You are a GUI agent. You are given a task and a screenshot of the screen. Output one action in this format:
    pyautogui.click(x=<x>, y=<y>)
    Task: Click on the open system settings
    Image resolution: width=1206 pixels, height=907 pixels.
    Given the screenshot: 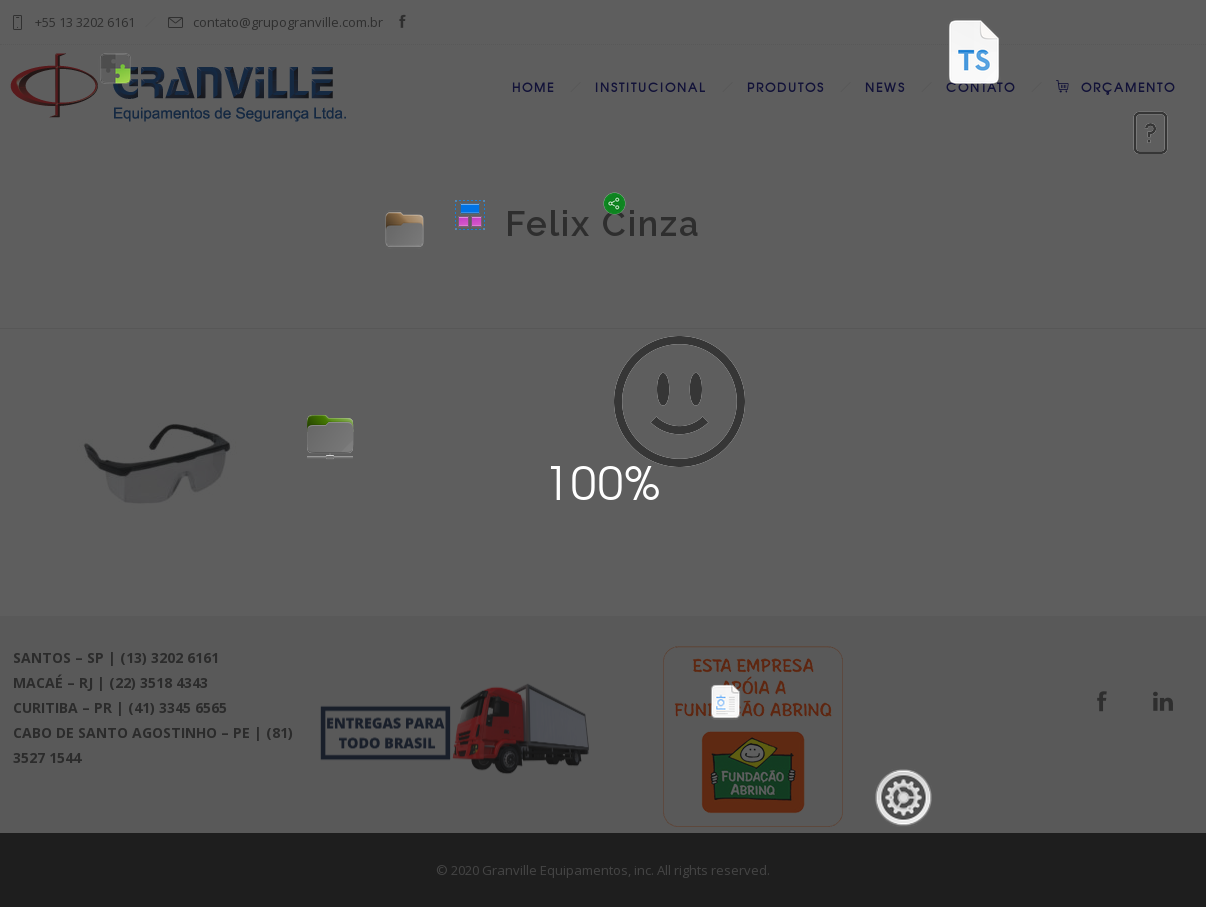 What is the action you would take?
    pyautogui.click(x=903, y=797)
    